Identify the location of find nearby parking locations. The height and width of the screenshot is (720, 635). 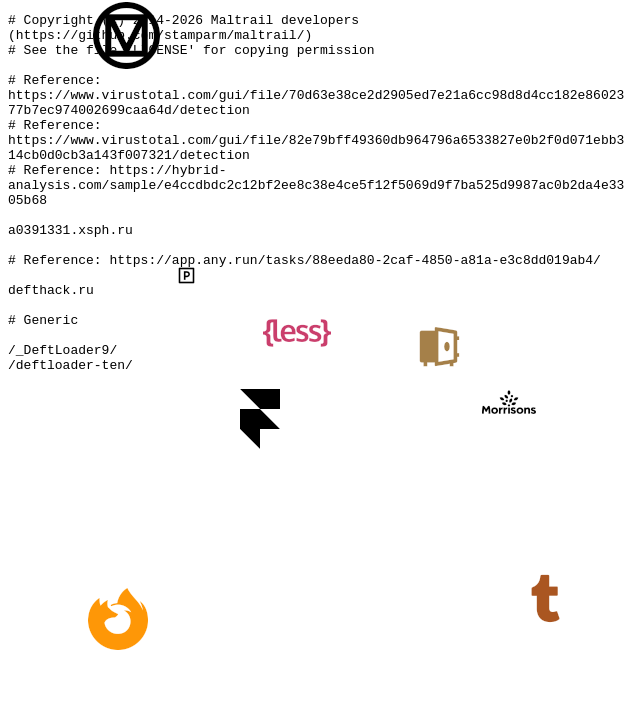
(186, 275).